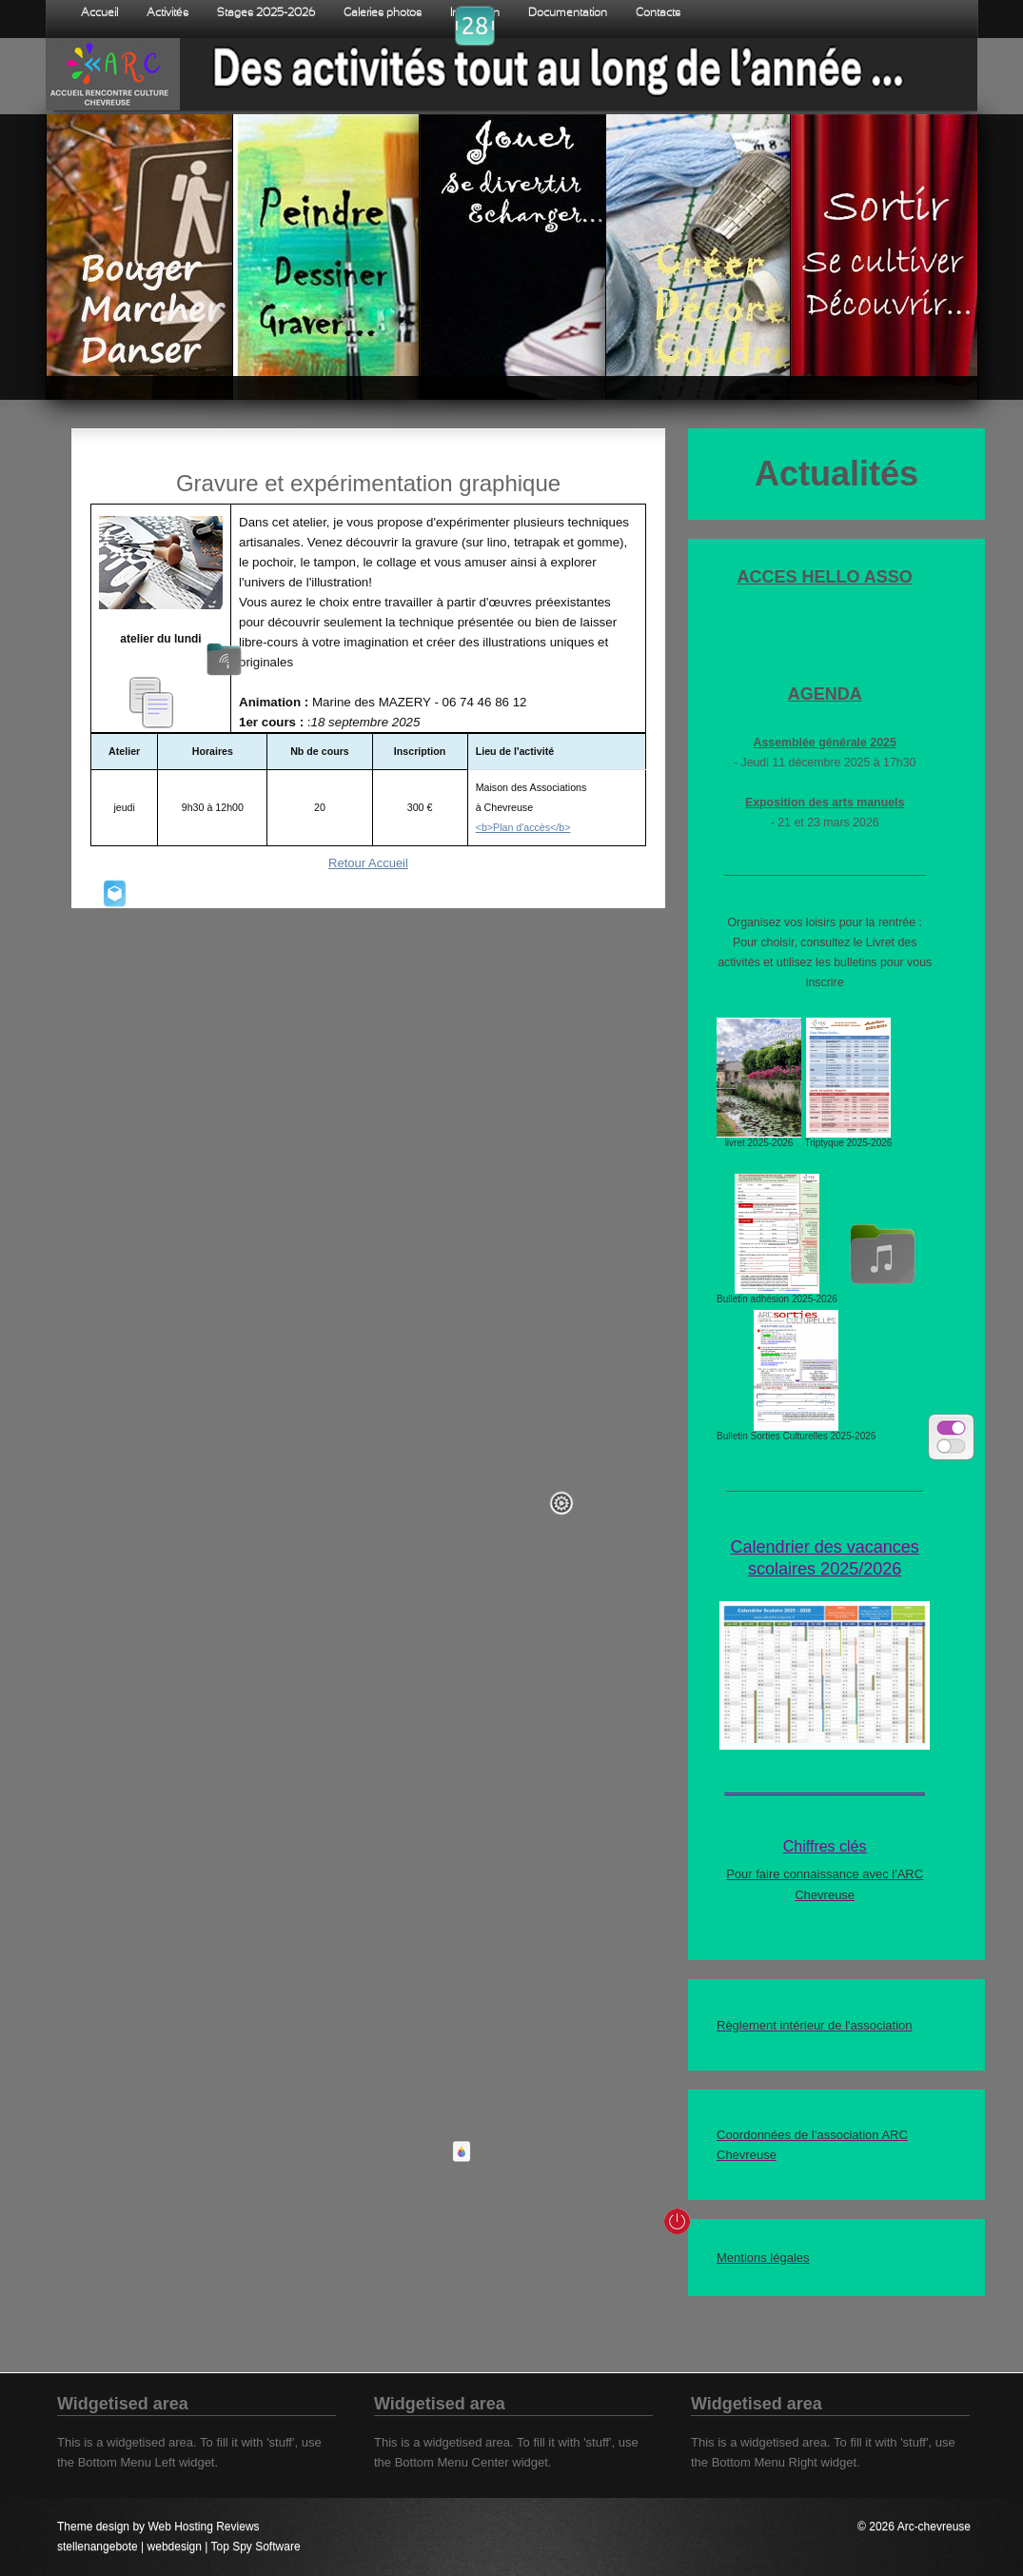  What do you see at coordinates (475, 26) in the screenshot?
I see `open the calendar app` at bounding box center [475, 26].